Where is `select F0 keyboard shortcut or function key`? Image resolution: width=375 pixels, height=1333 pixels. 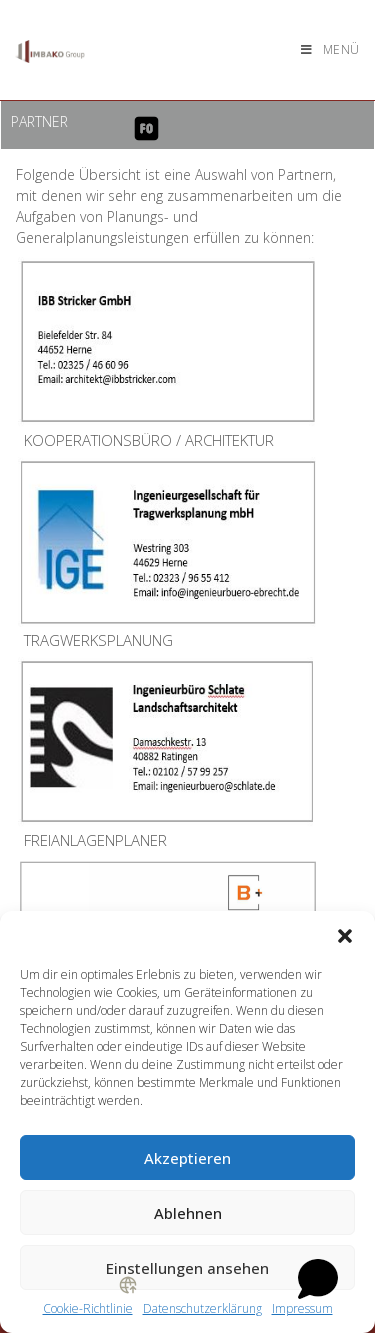 select F0 keyboard shortcut or function key is located at coordinates (146, 128).